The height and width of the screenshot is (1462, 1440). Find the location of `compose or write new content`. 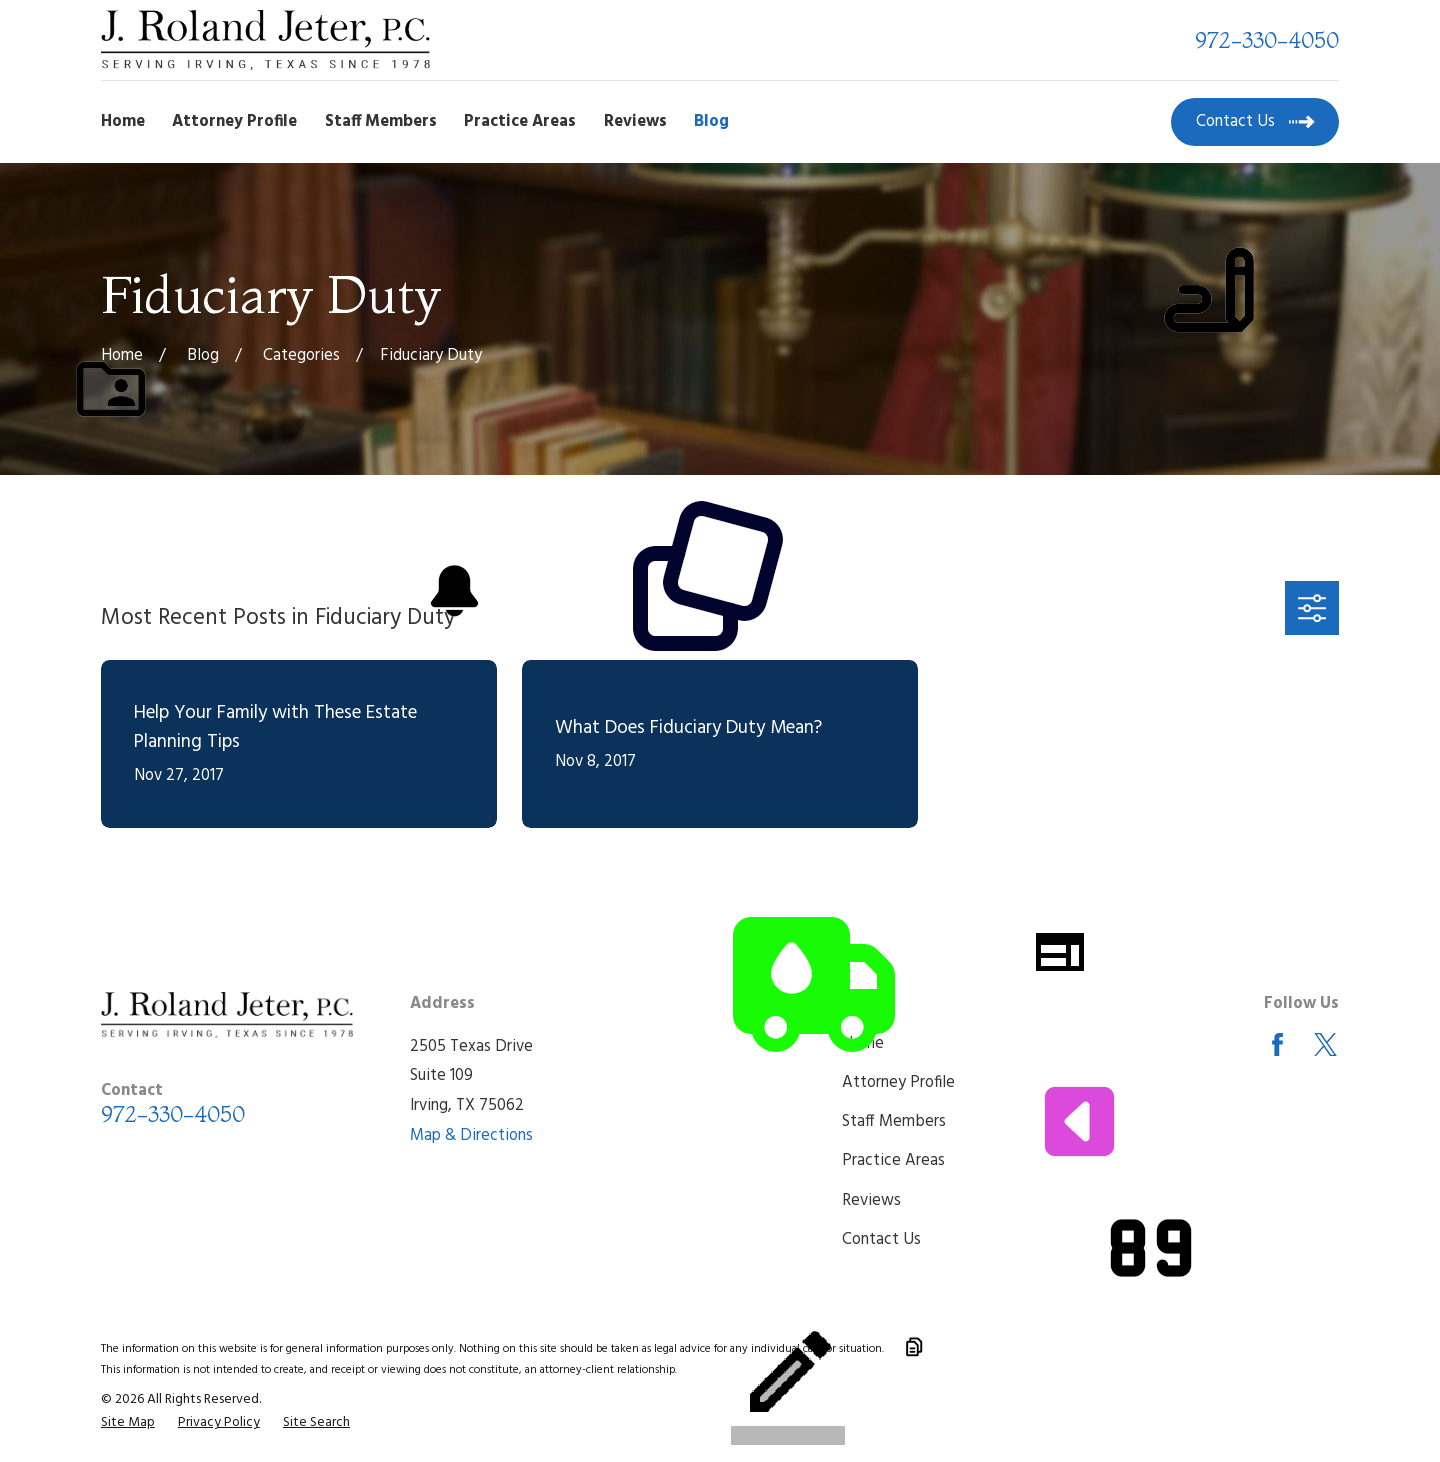

compose or write new content is located at coordinates (1211, 294).